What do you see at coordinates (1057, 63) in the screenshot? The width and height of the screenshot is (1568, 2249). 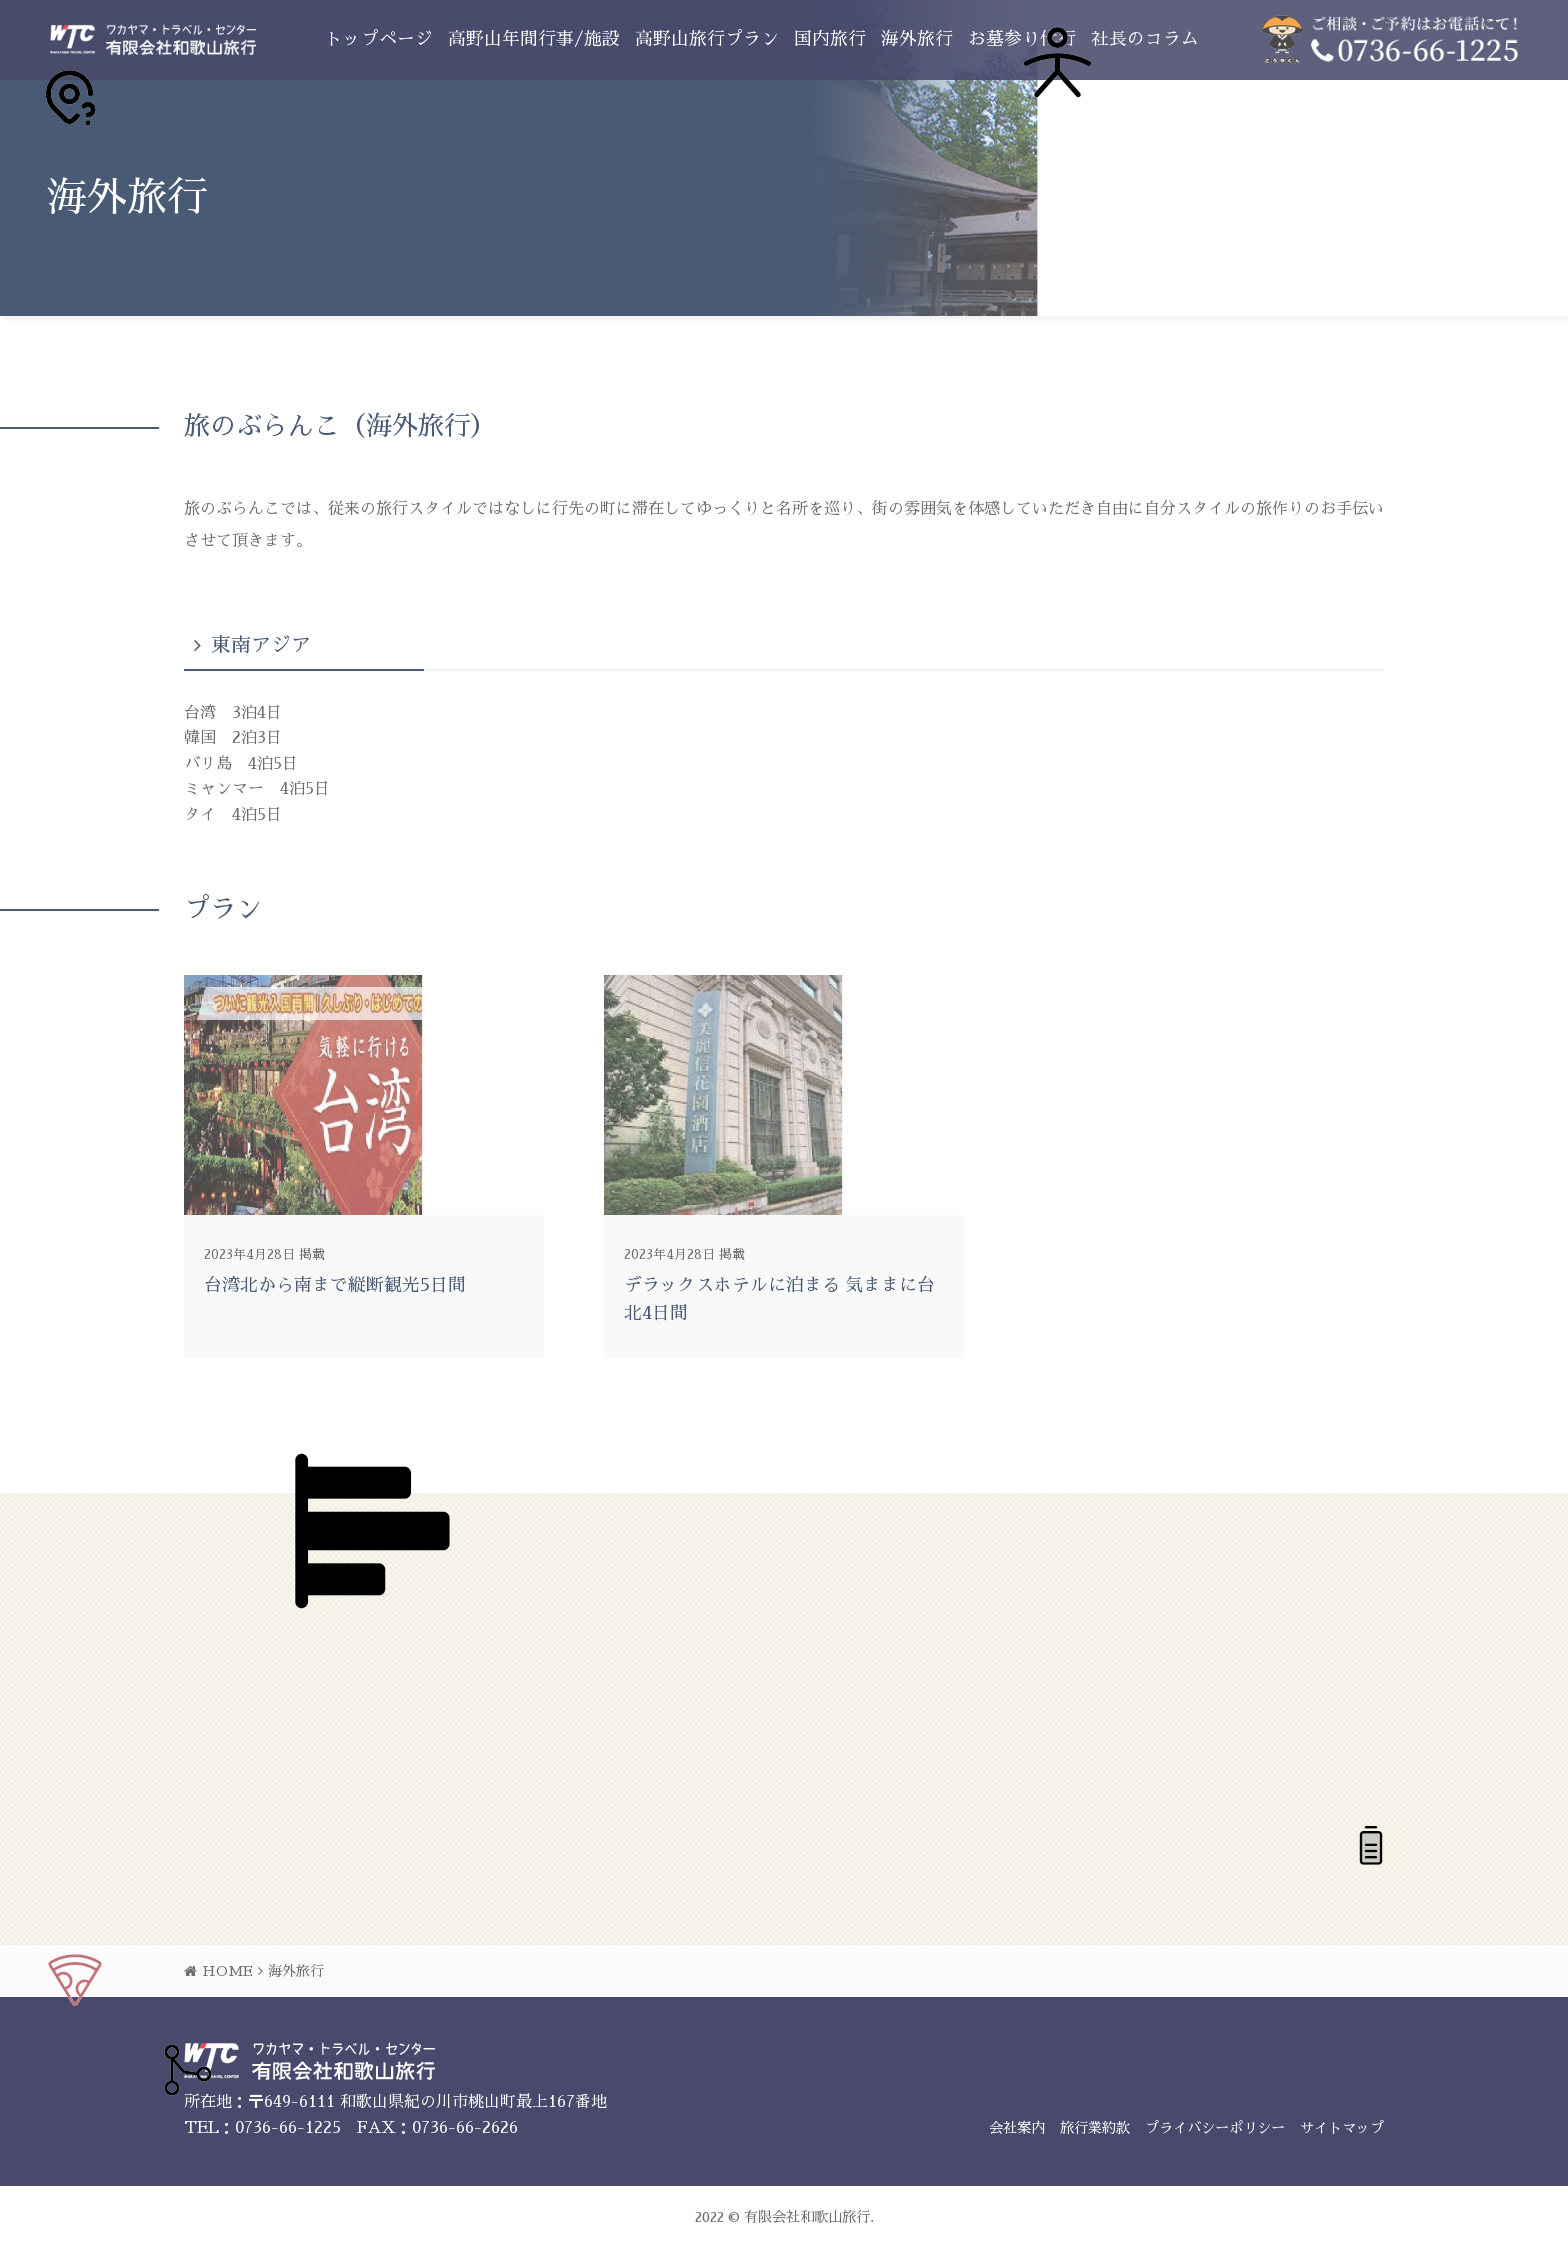 I see `view user profile` at bounding box center [1057, 63].